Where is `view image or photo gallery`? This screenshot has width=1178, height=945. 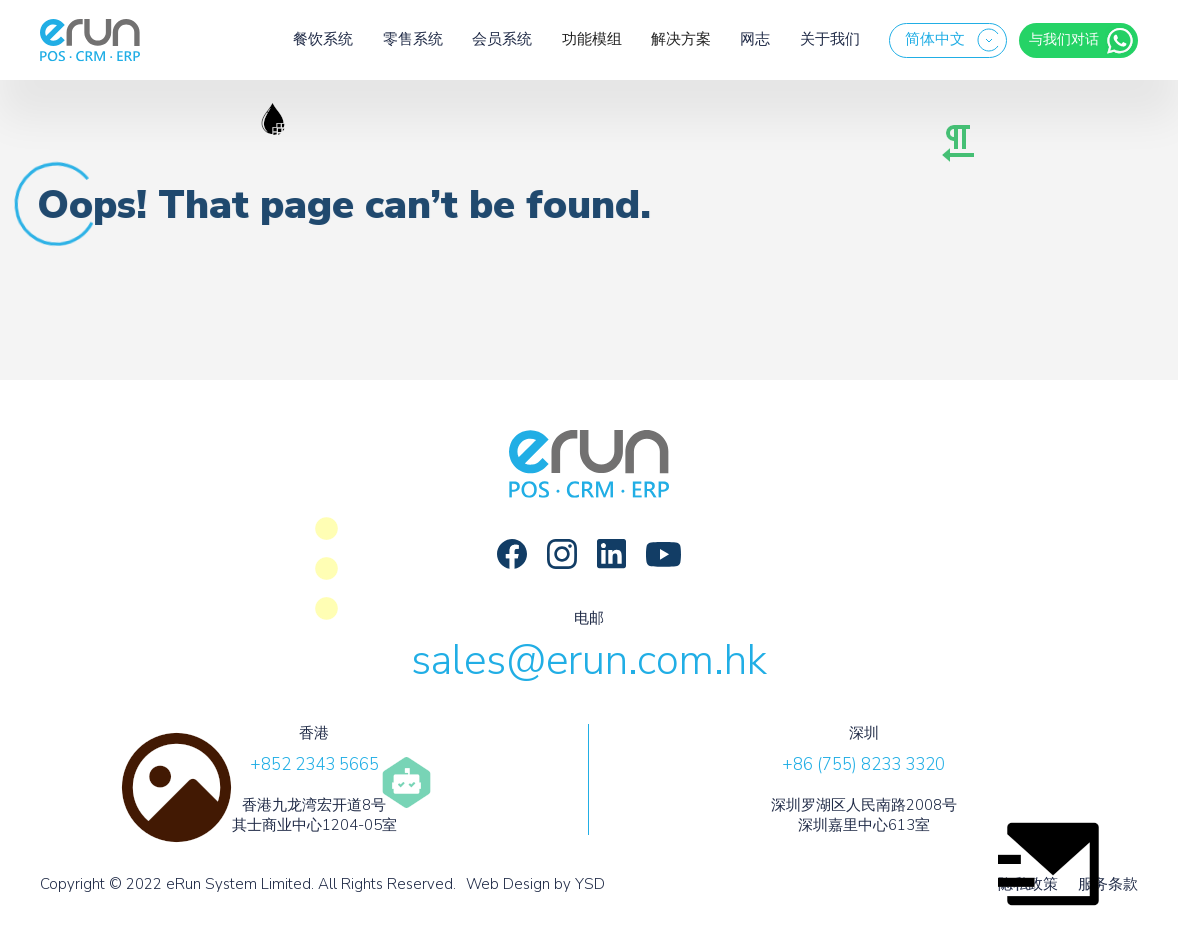 view image or photo gallery is located at coordinates (176, 787).